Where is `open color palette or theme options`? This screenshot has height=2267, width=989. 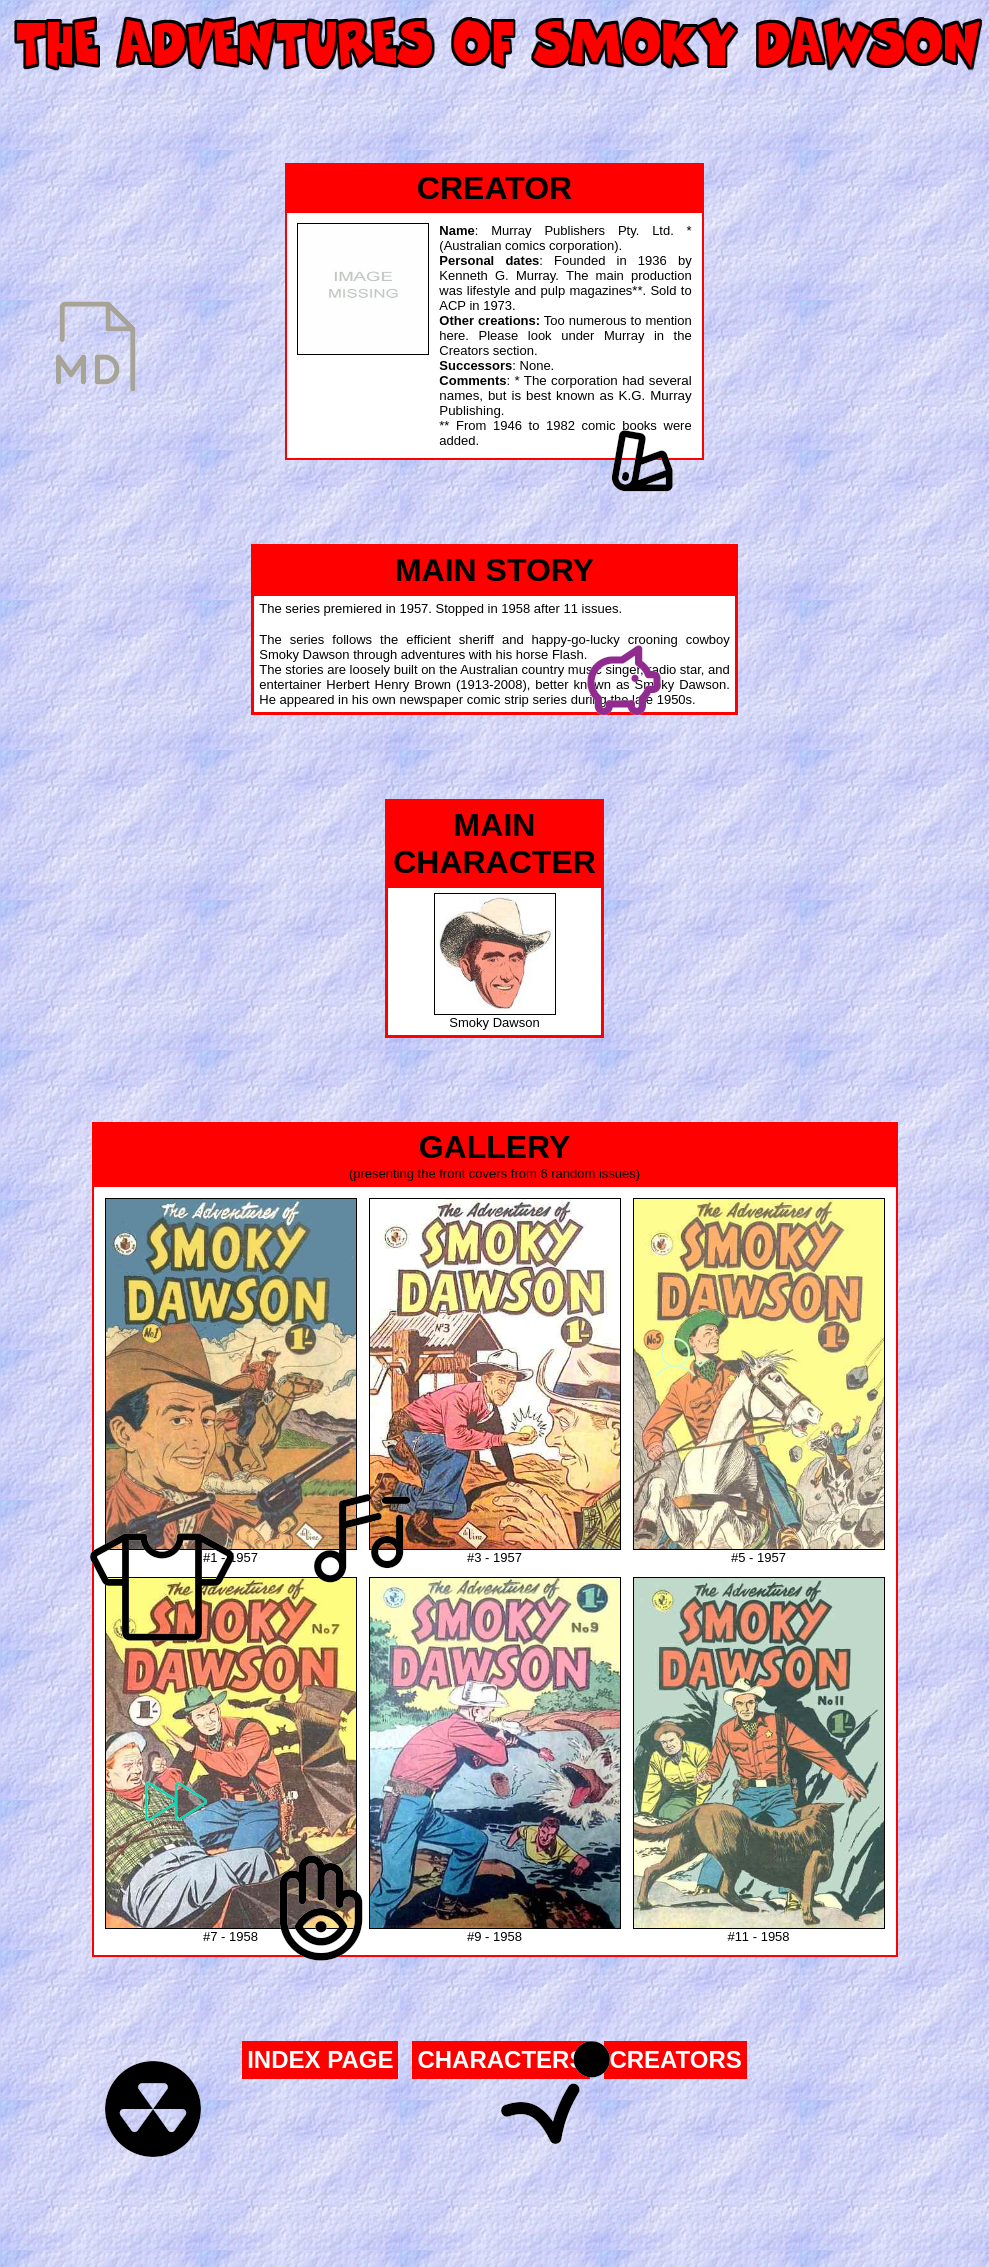 open color palette or theme options is located at coordinates (640, 463).